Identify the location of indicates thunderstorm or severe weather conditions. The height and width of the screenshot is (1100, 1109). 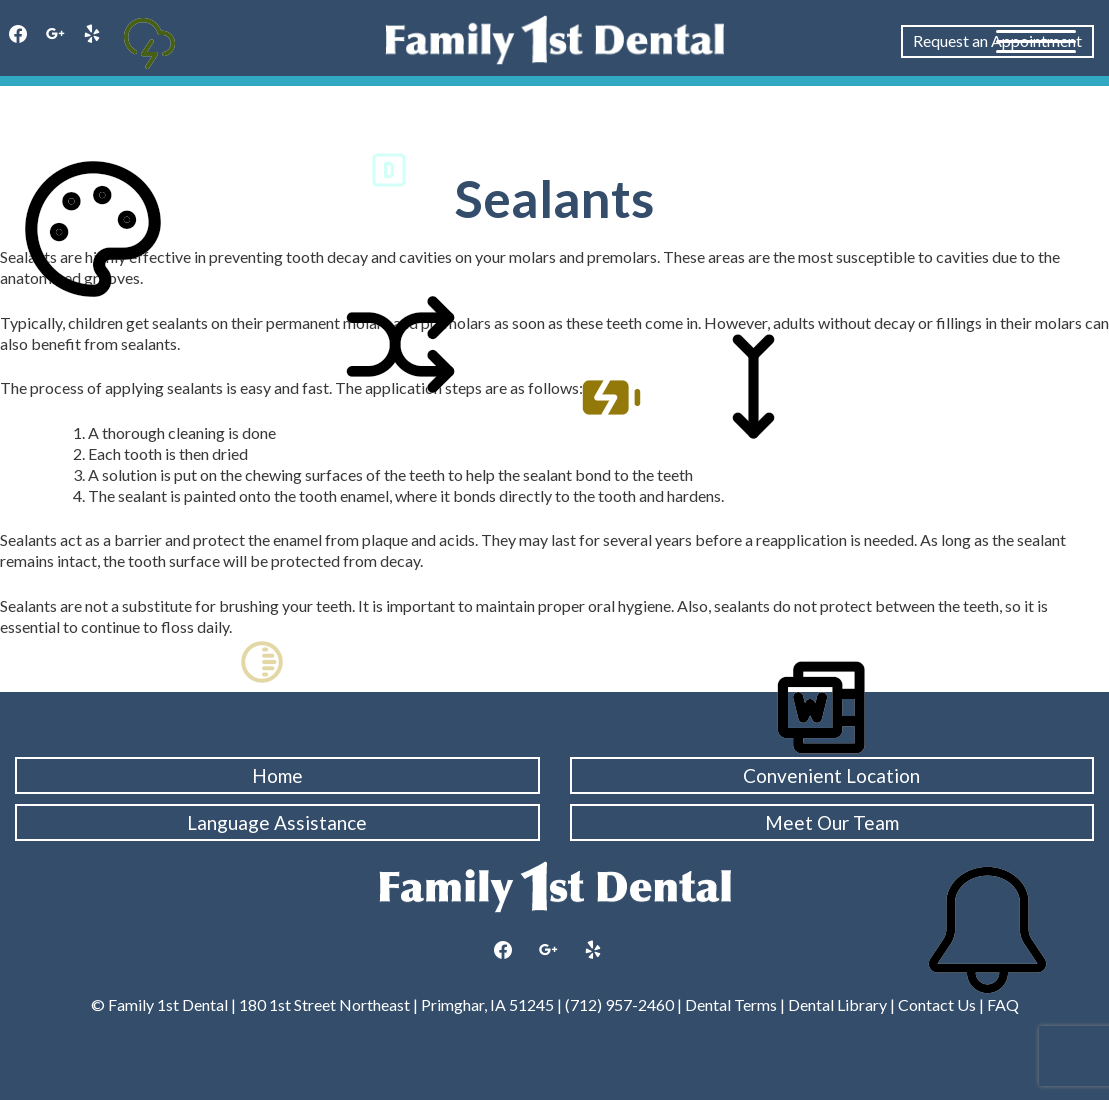
(149, 43).